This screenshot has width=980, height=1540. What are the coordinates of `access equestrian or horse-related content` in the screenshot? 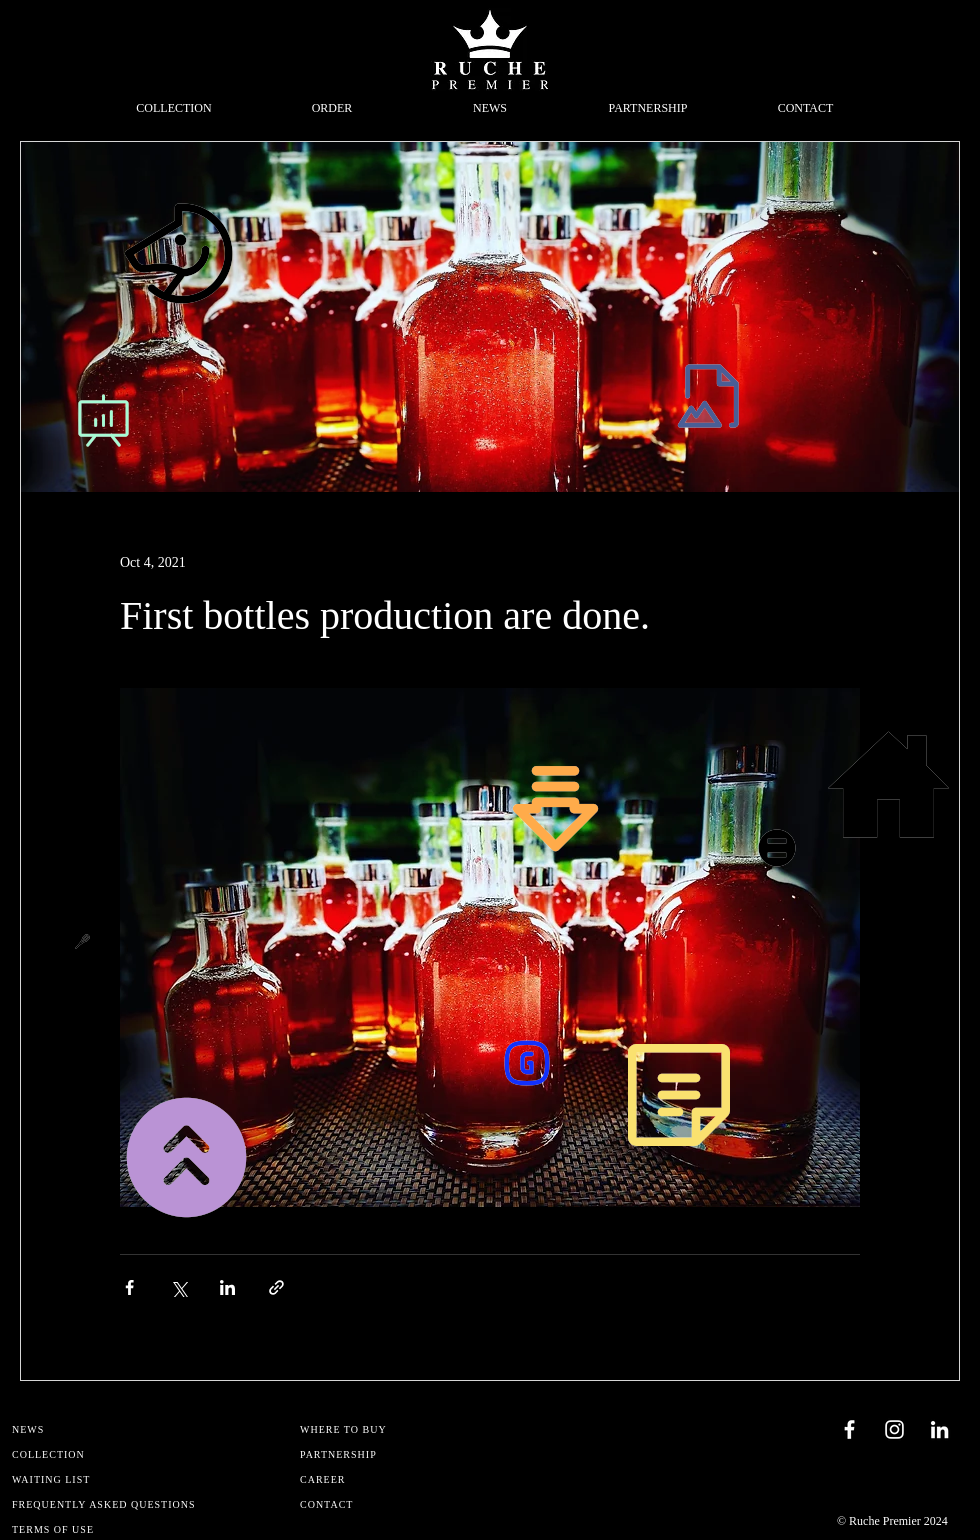 It's located at (182, 253).